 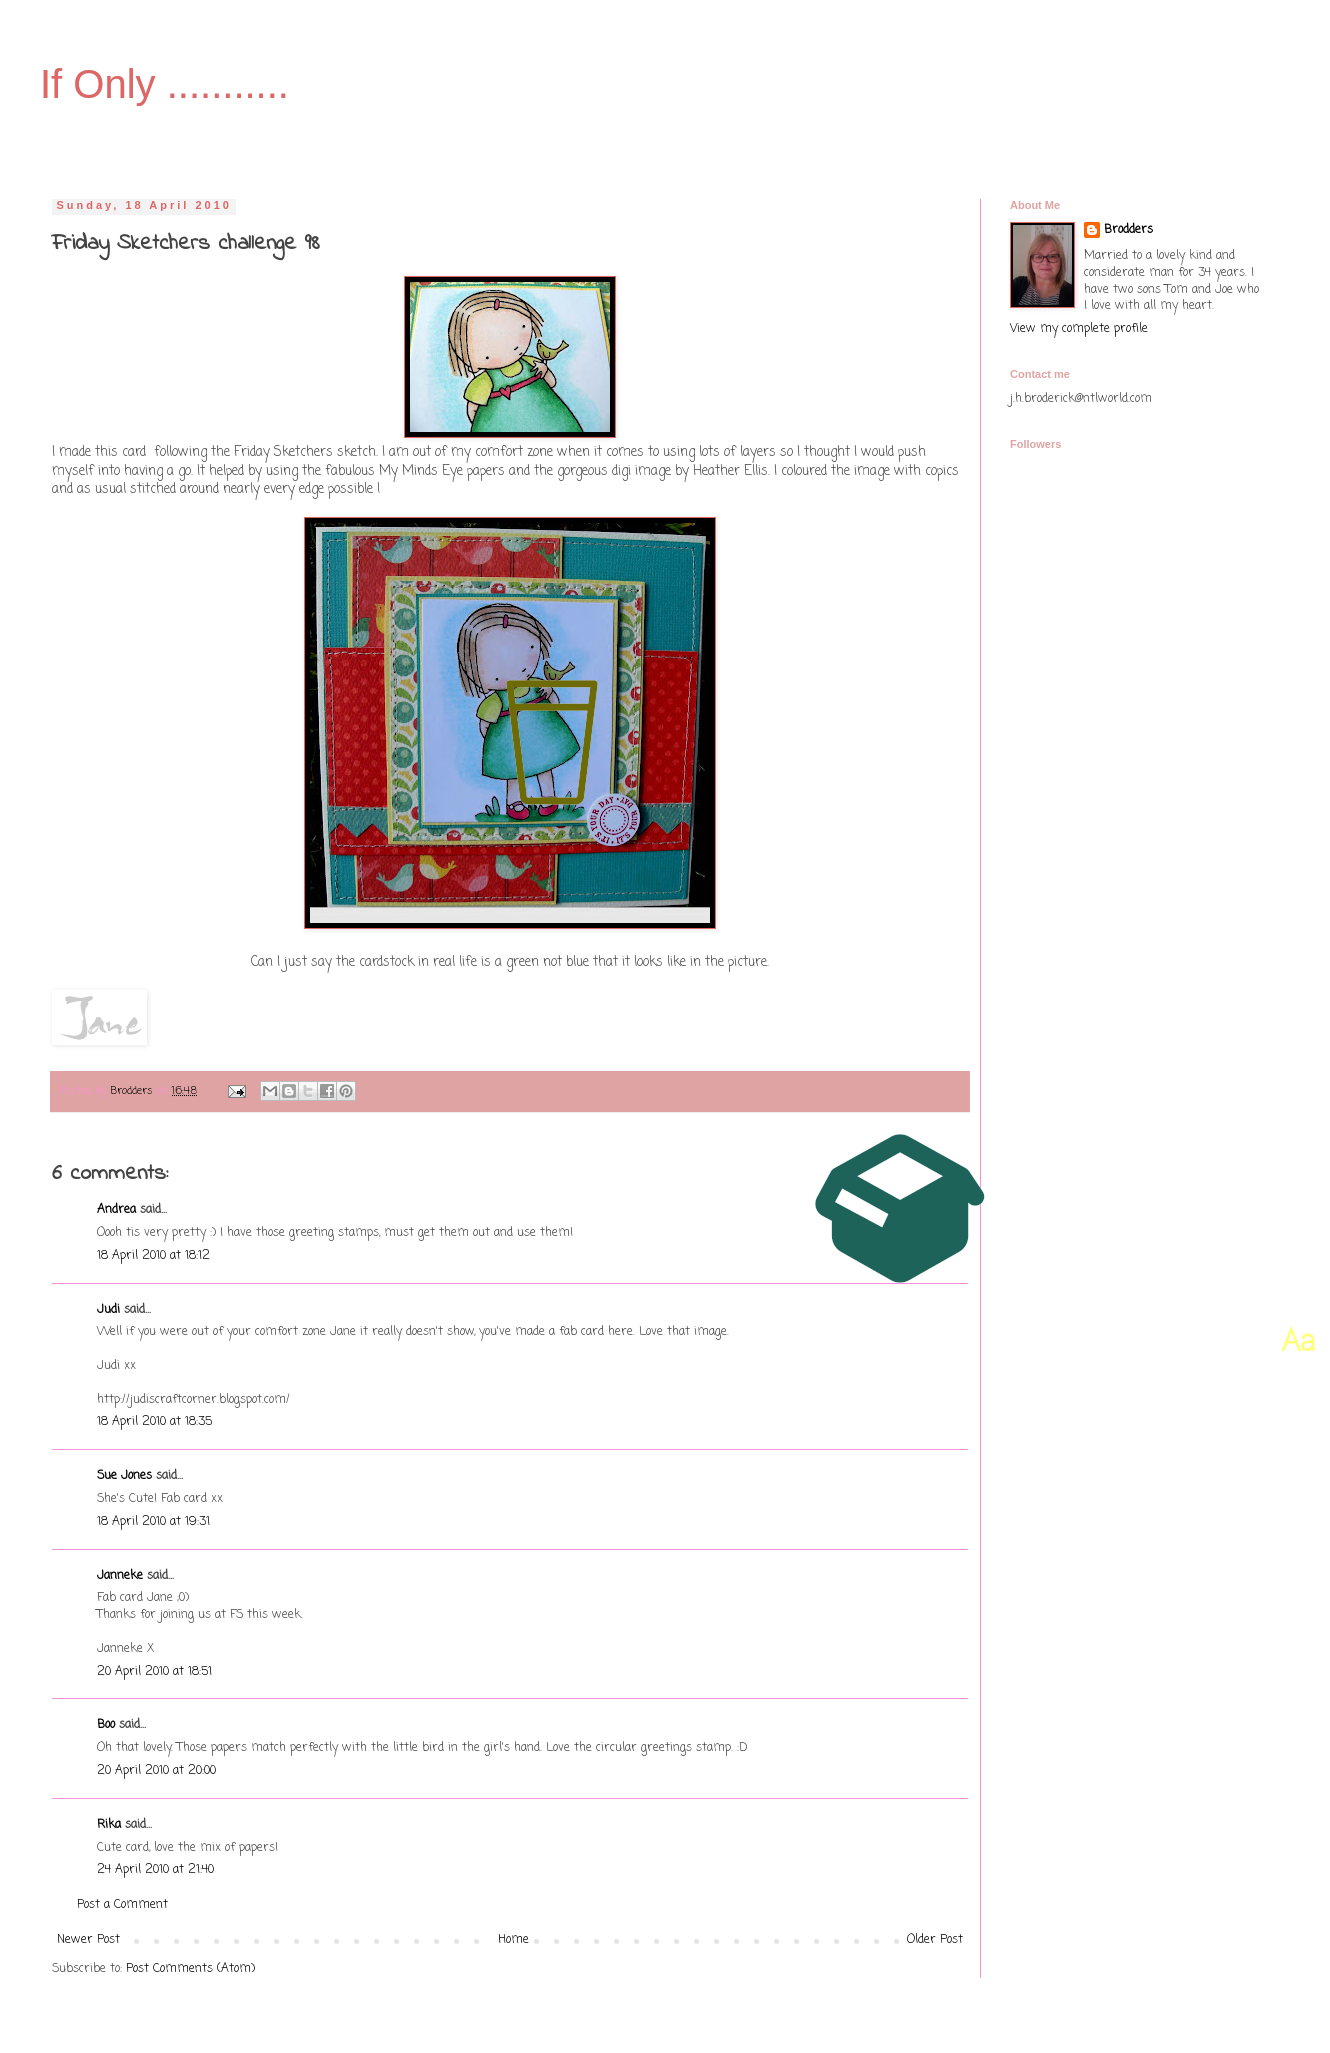 What do you see at coordinates (900, 1208) in the screenshot?
I see `view package contents` at bounding box center [900, 1208].